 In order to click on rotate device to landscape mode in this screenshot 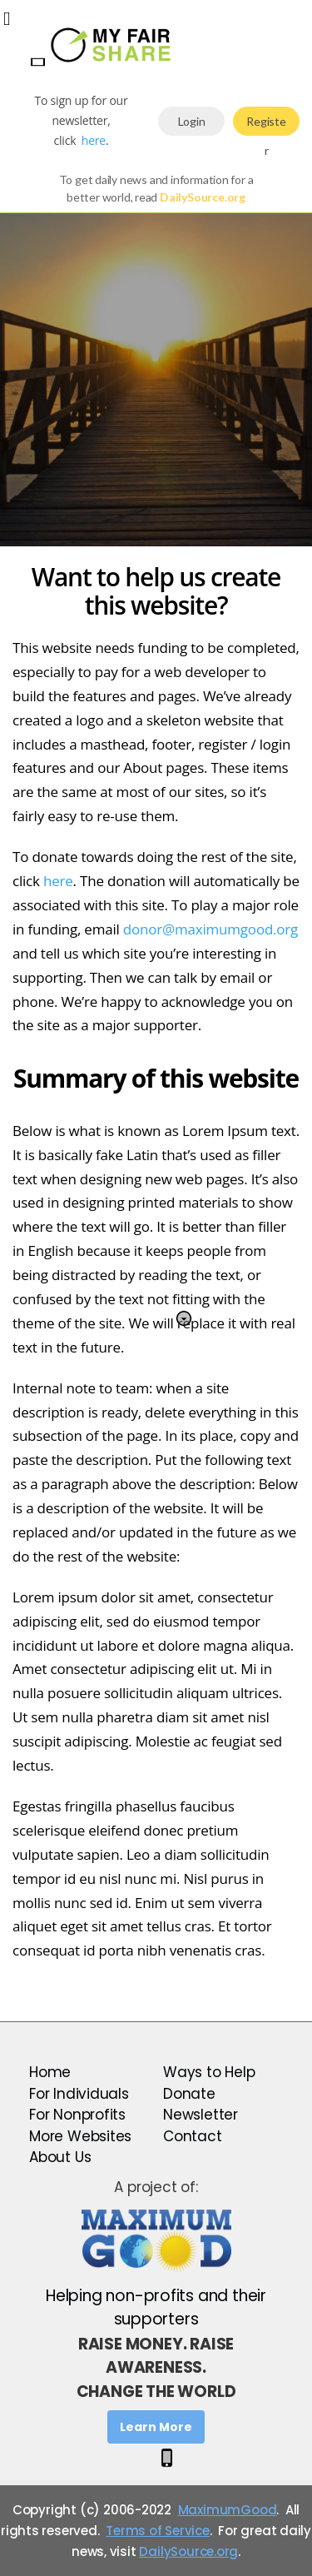, I will do `click(37, 62)`.